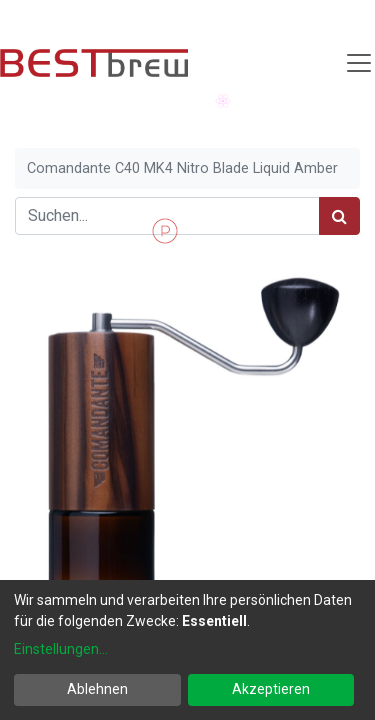  Describe the element at coordinates (223, 101) in the screenshot. I see `React framework or library logo` at that location.